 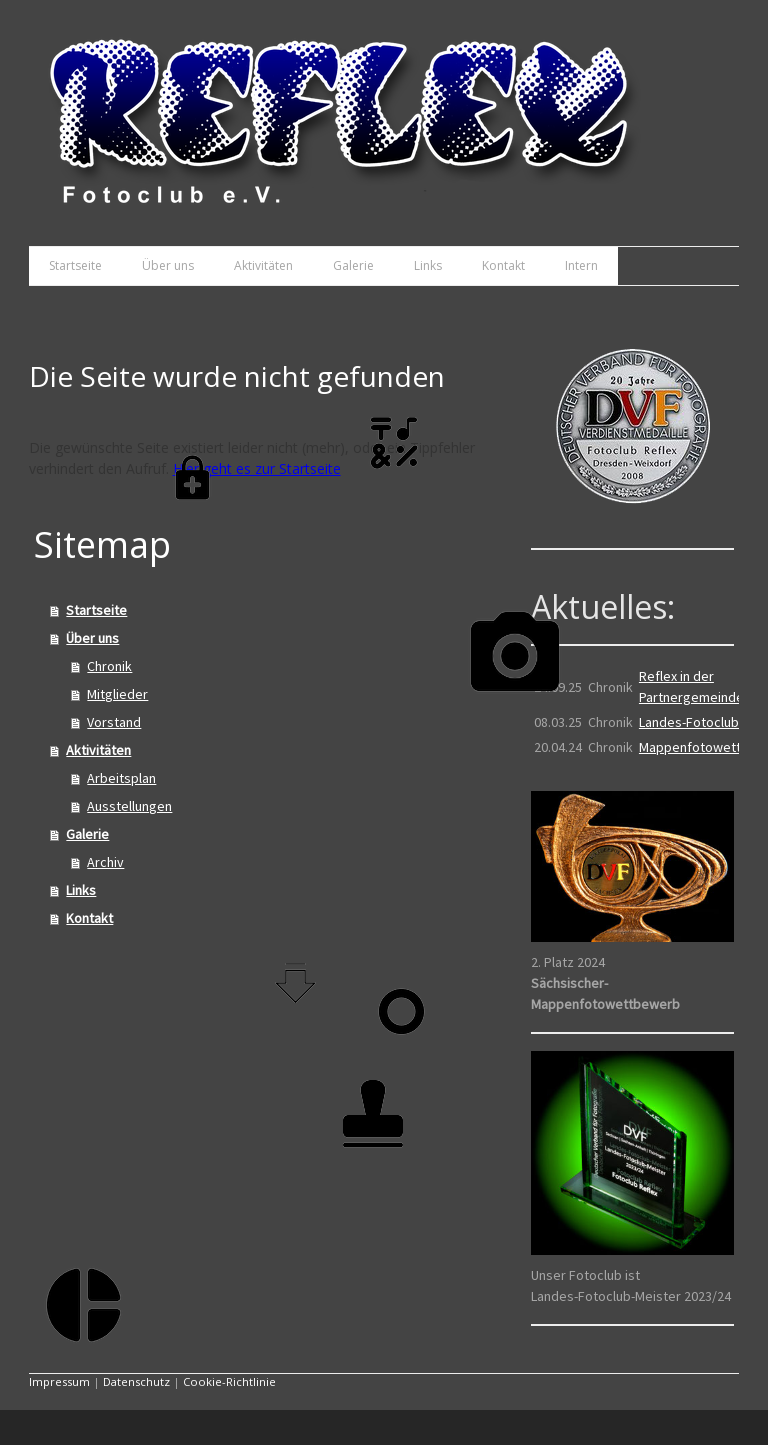 What do you see at coordinates (401, 1011) in the screenshot?
I see `indicates a trip starting point or origin location` at bounding box center [401, 1011].